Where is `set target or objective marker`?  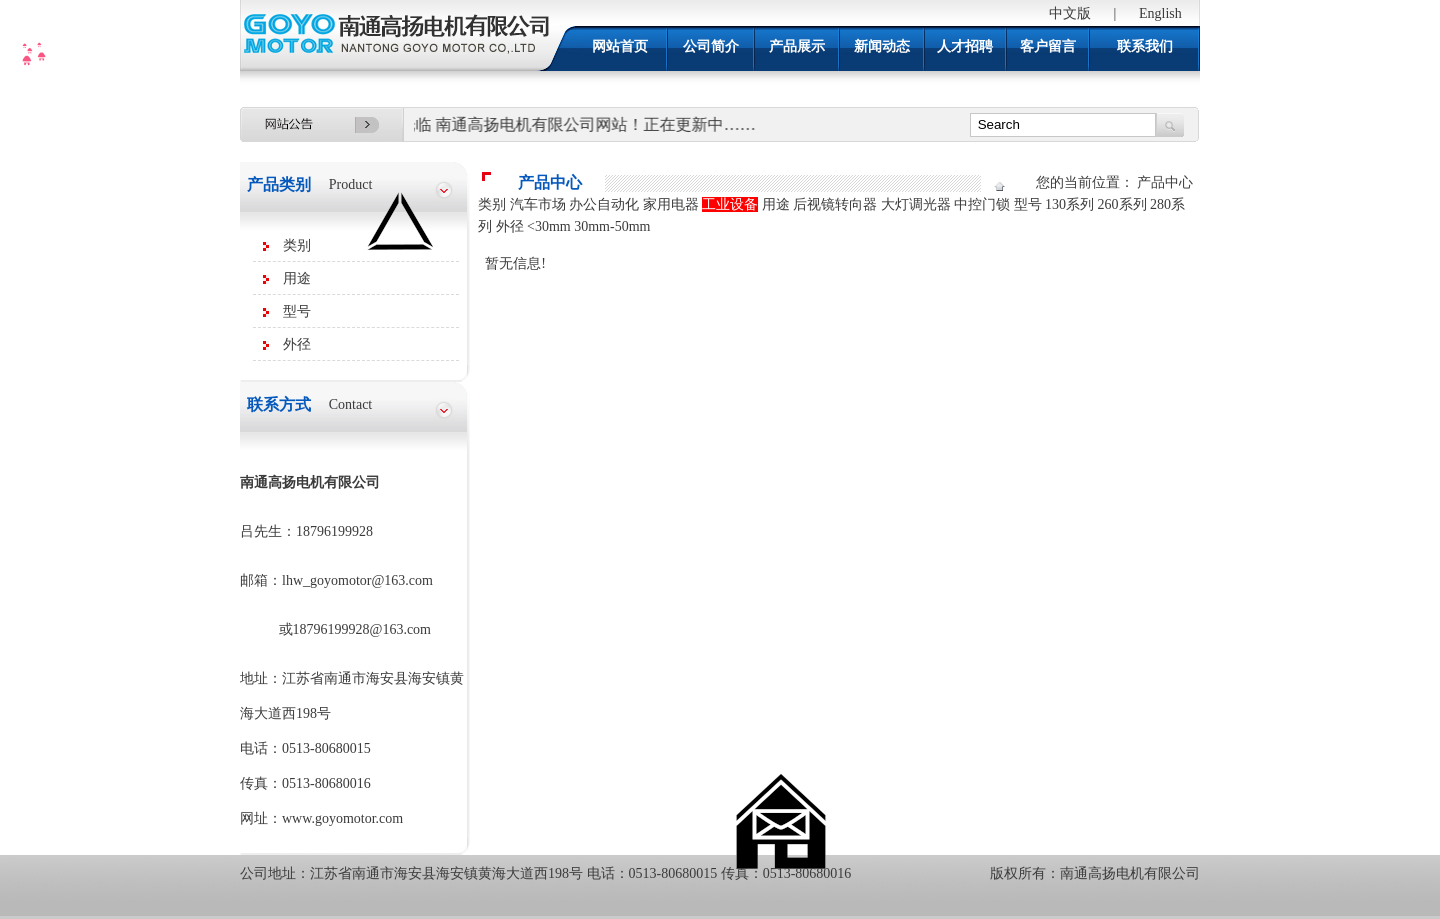
set target or objective marker is located at coordinates (400, 220).